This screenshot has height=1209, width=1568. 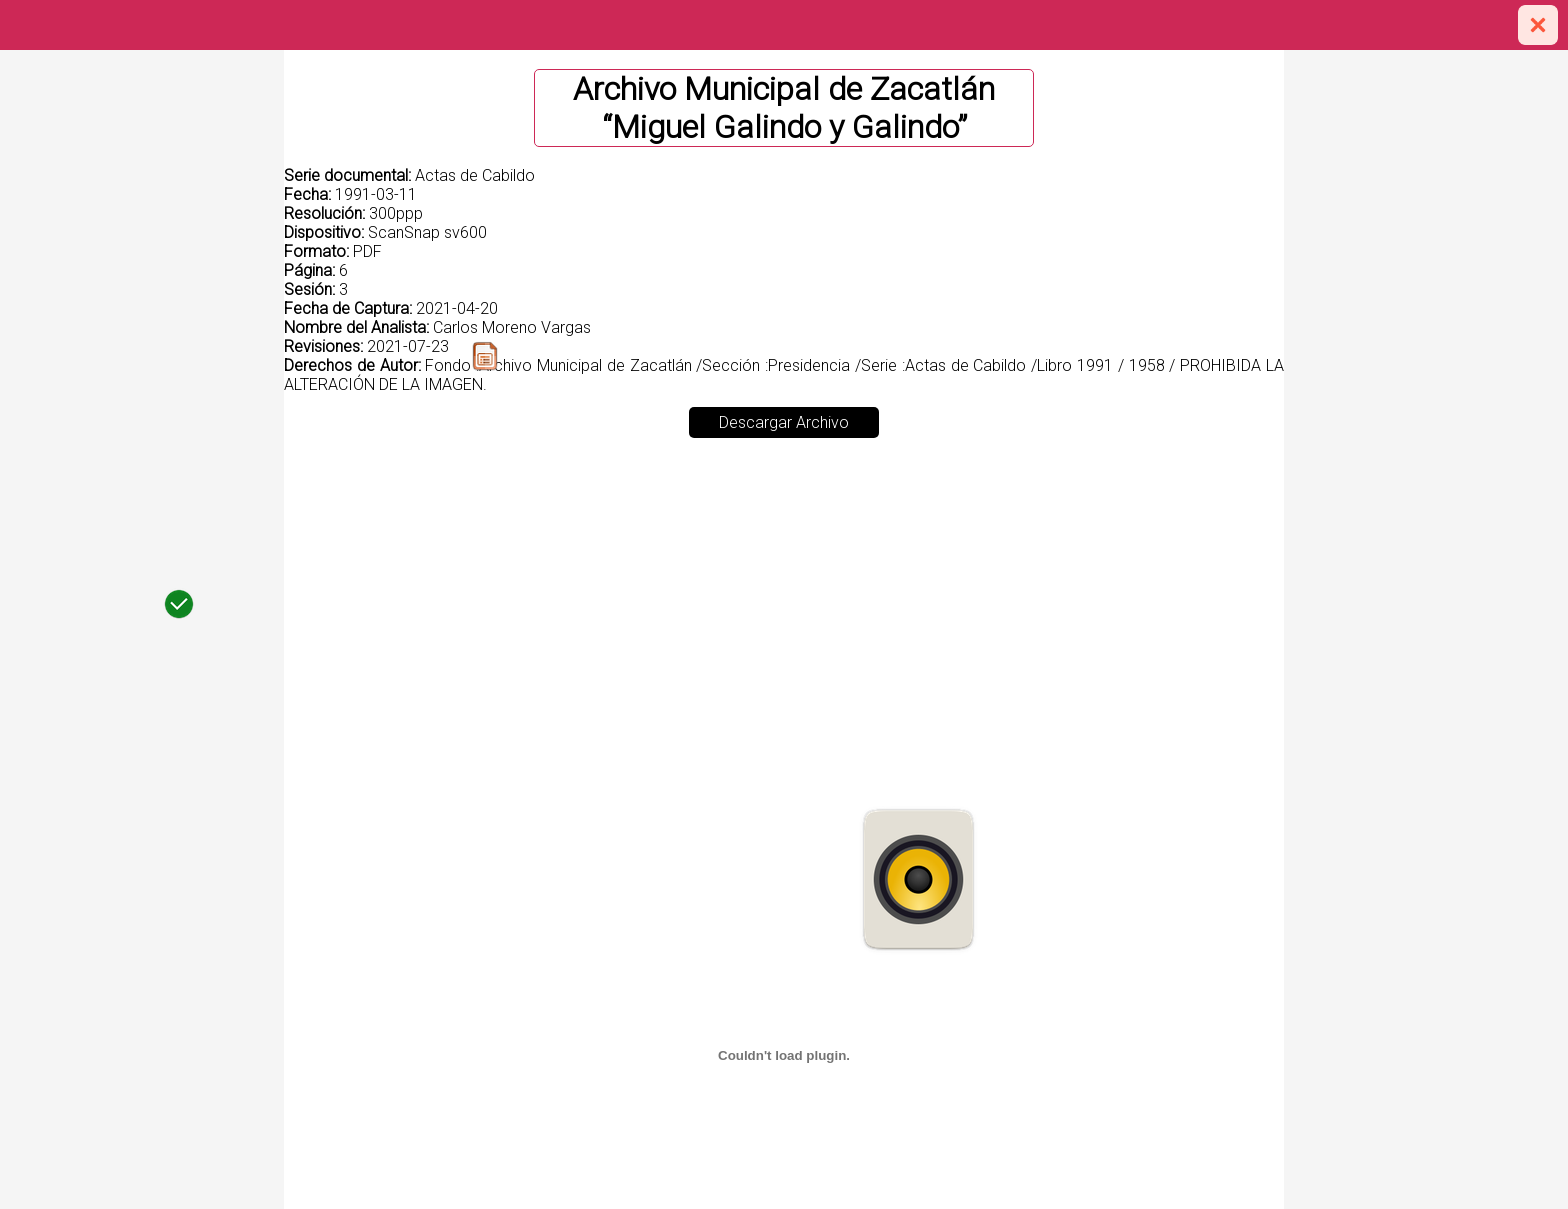 What do you see at coordinates (485, 356) in the screenshot?
I see `libreoffice impress presentation file` at bounding box center [485, 356].